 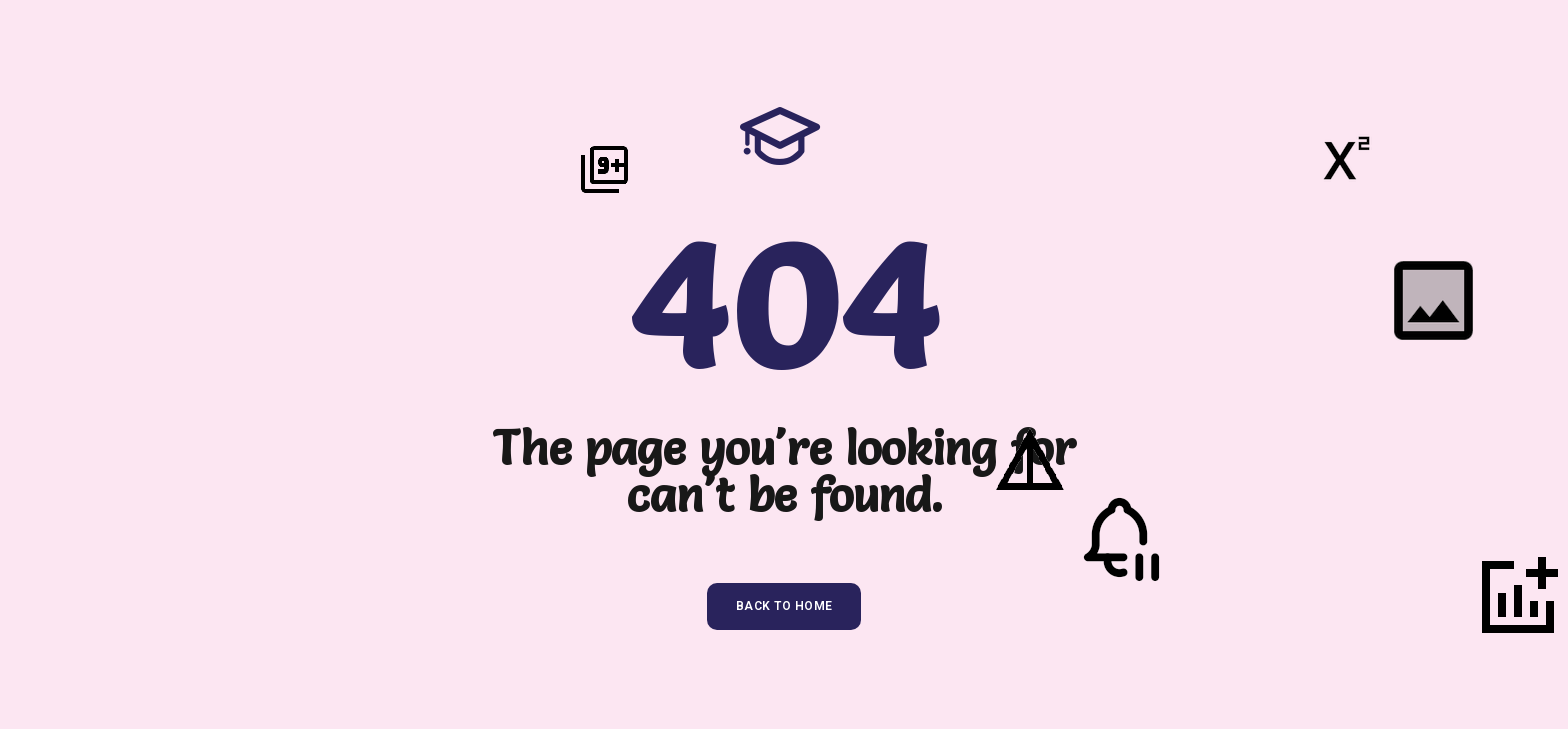 I want to click on view photos or images, so click(x=1433, y=300).